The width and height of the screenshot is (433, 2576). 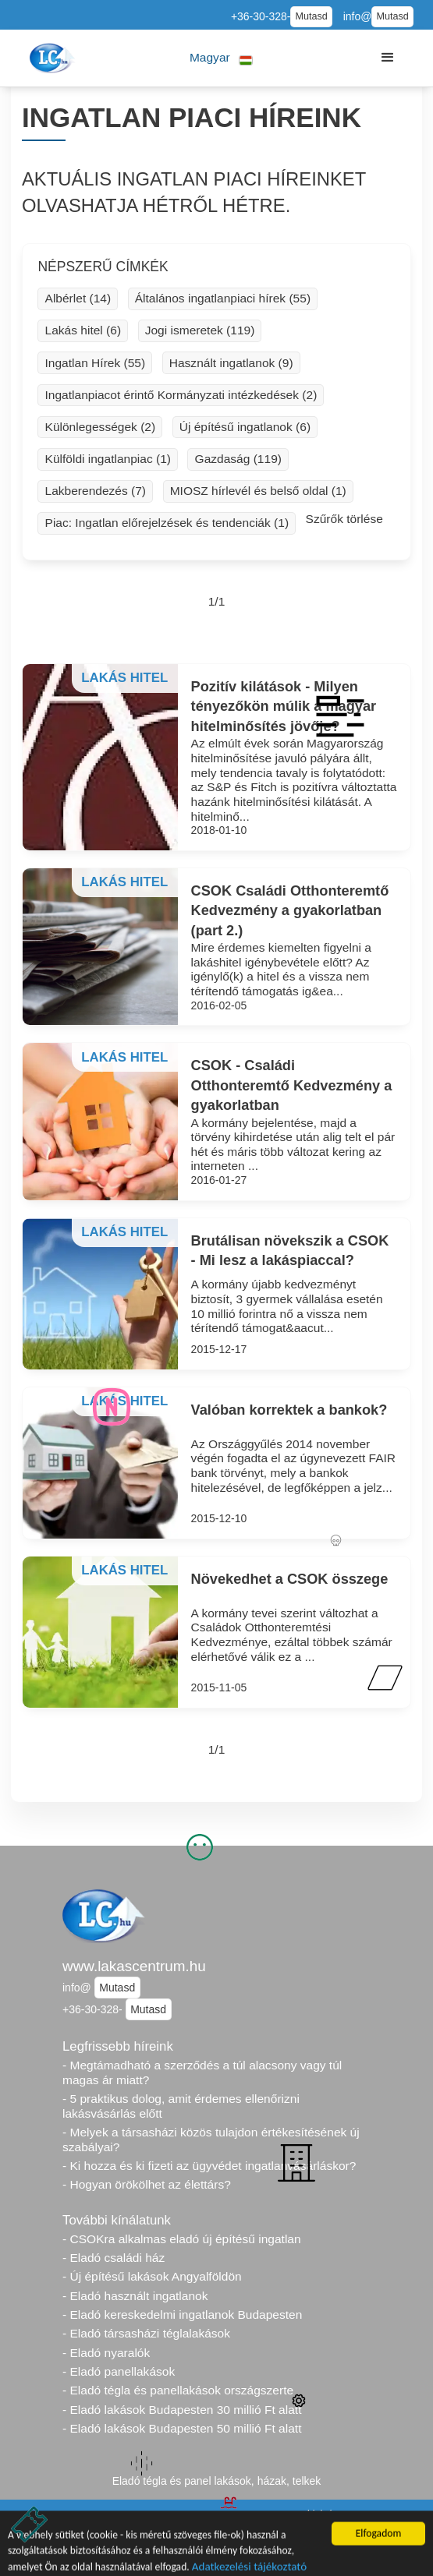 I want to click on view company or business profile, so click(x=296, y=2163).